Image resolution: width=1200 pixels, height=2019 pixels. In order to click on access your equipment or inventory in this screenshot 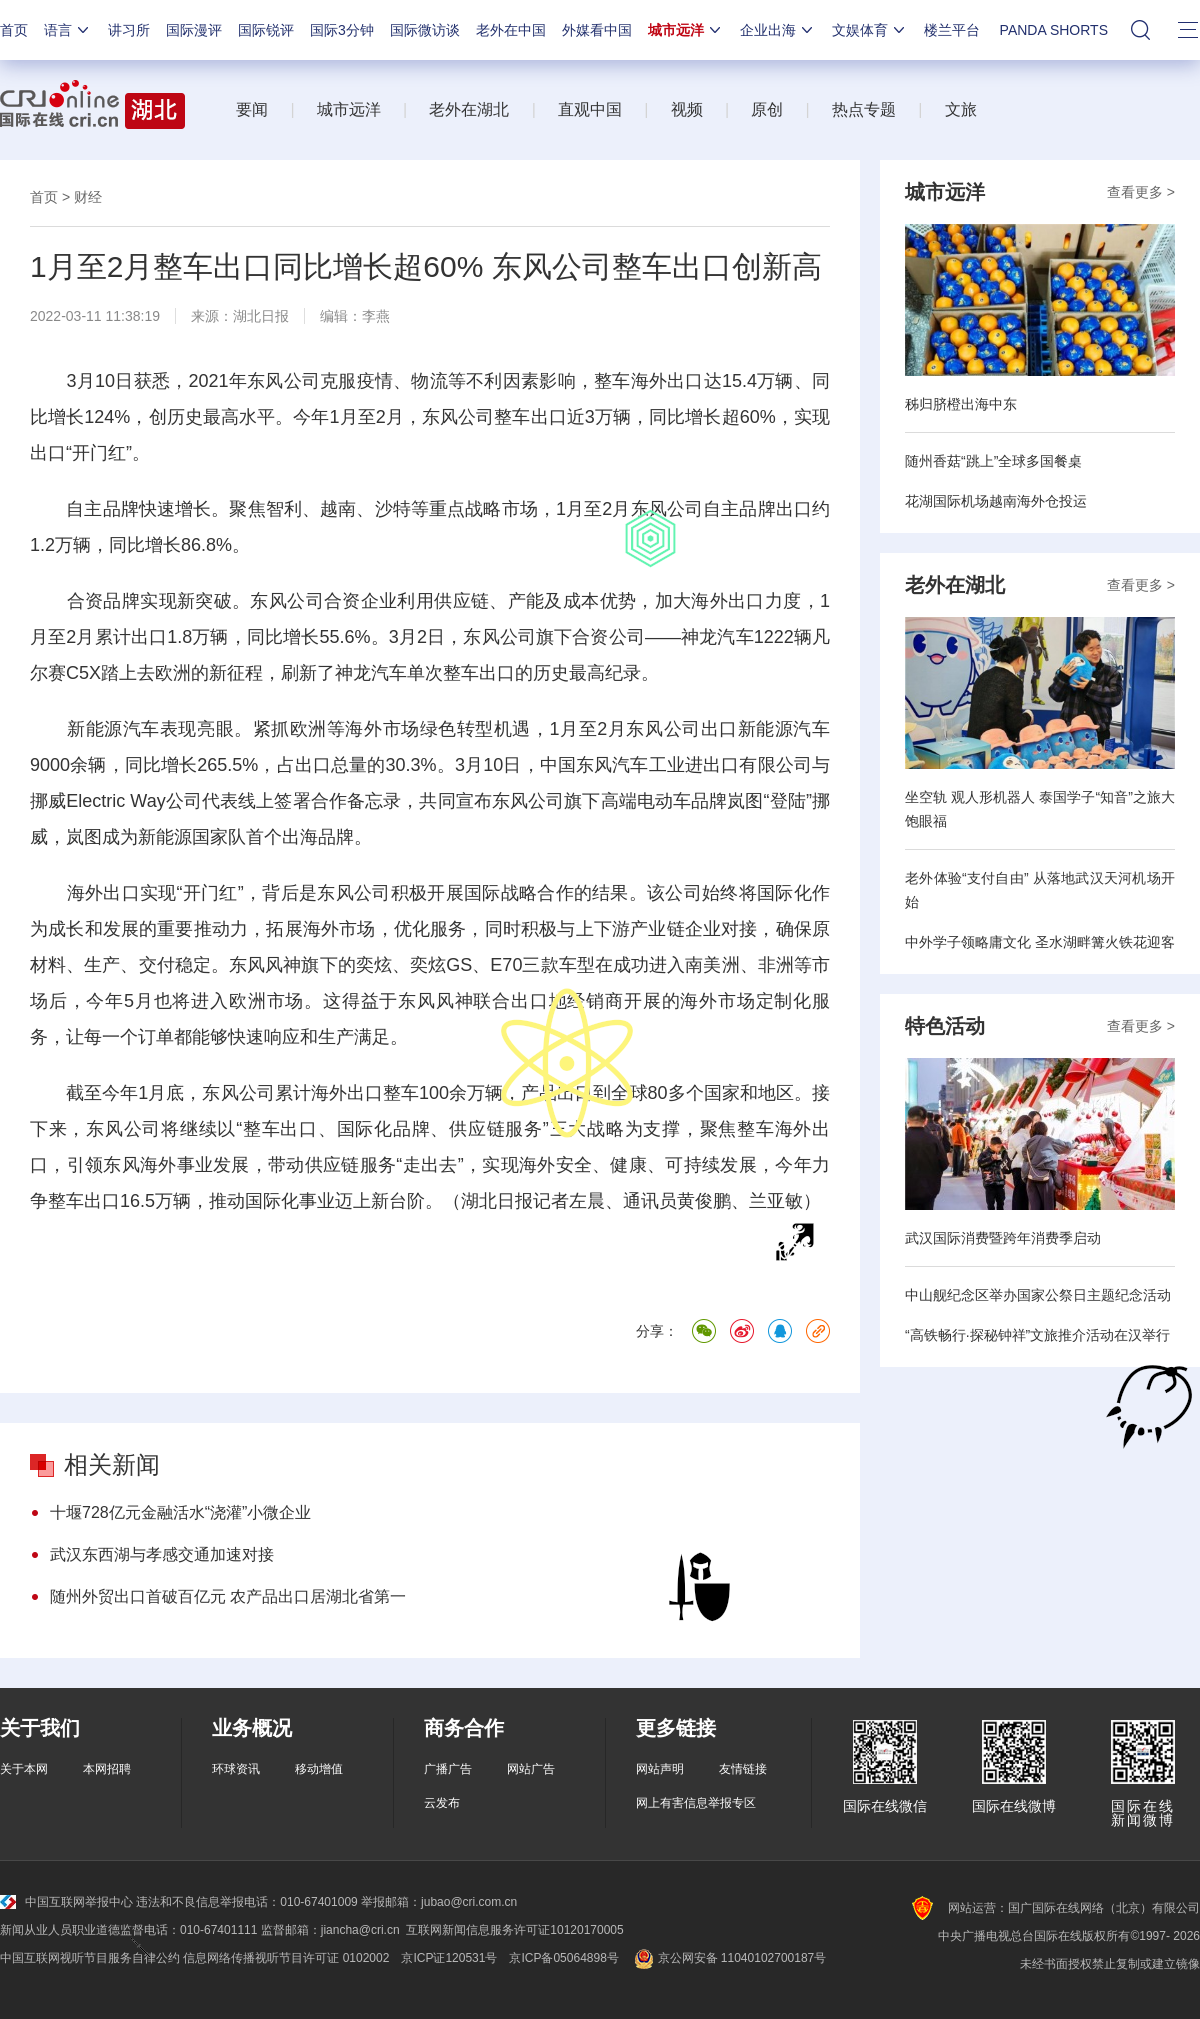, I will do `click(699, 1587)`.